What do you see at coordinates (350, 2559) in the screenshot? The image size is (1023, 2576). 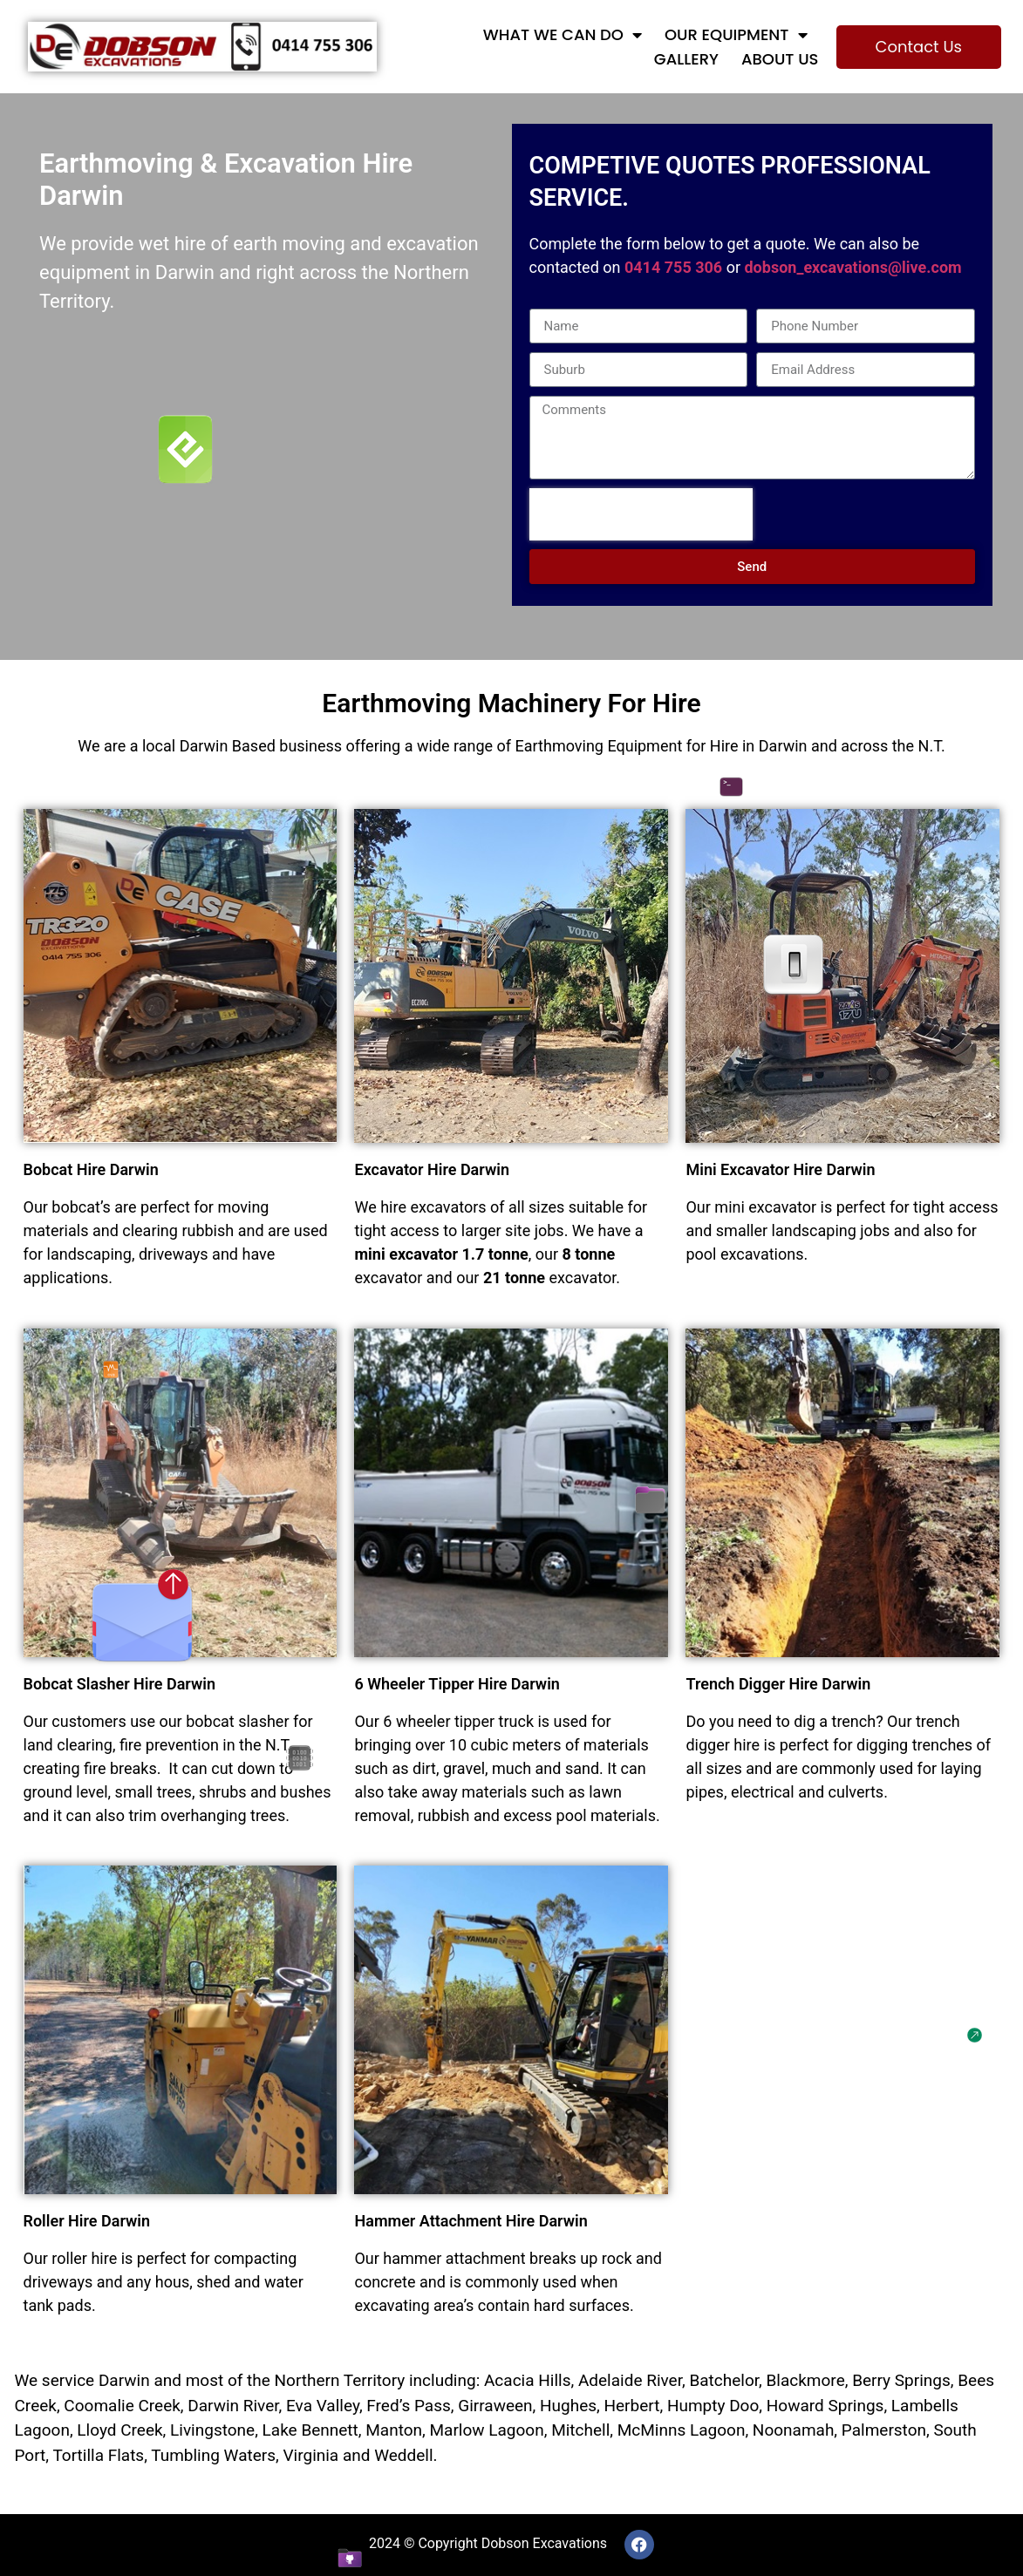 I see `open github repository folder` at bounding box center [350, 2559].